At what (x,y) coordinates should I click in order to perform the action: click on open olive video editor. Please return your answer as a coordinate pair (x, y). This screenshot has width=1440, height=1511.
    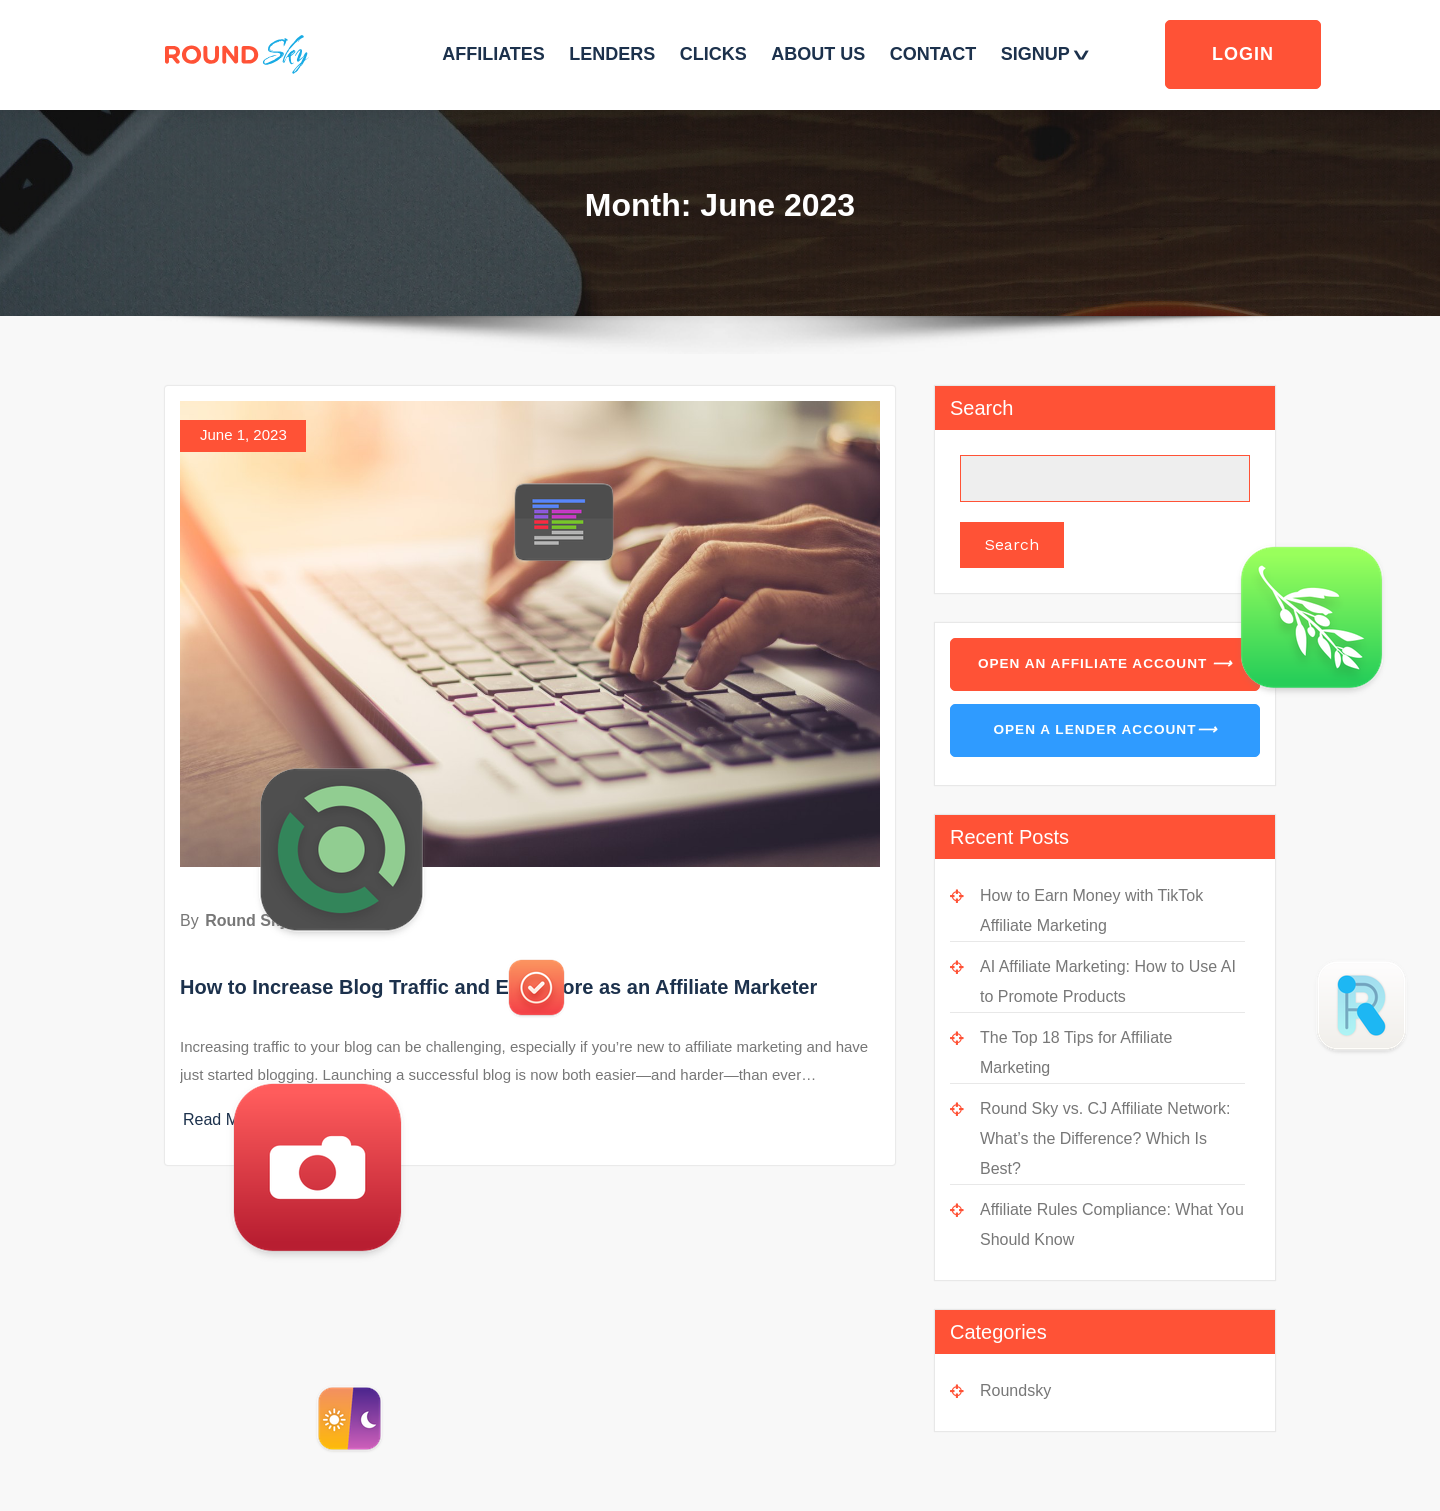
    Looking at the image, I should click on (1311, 617).